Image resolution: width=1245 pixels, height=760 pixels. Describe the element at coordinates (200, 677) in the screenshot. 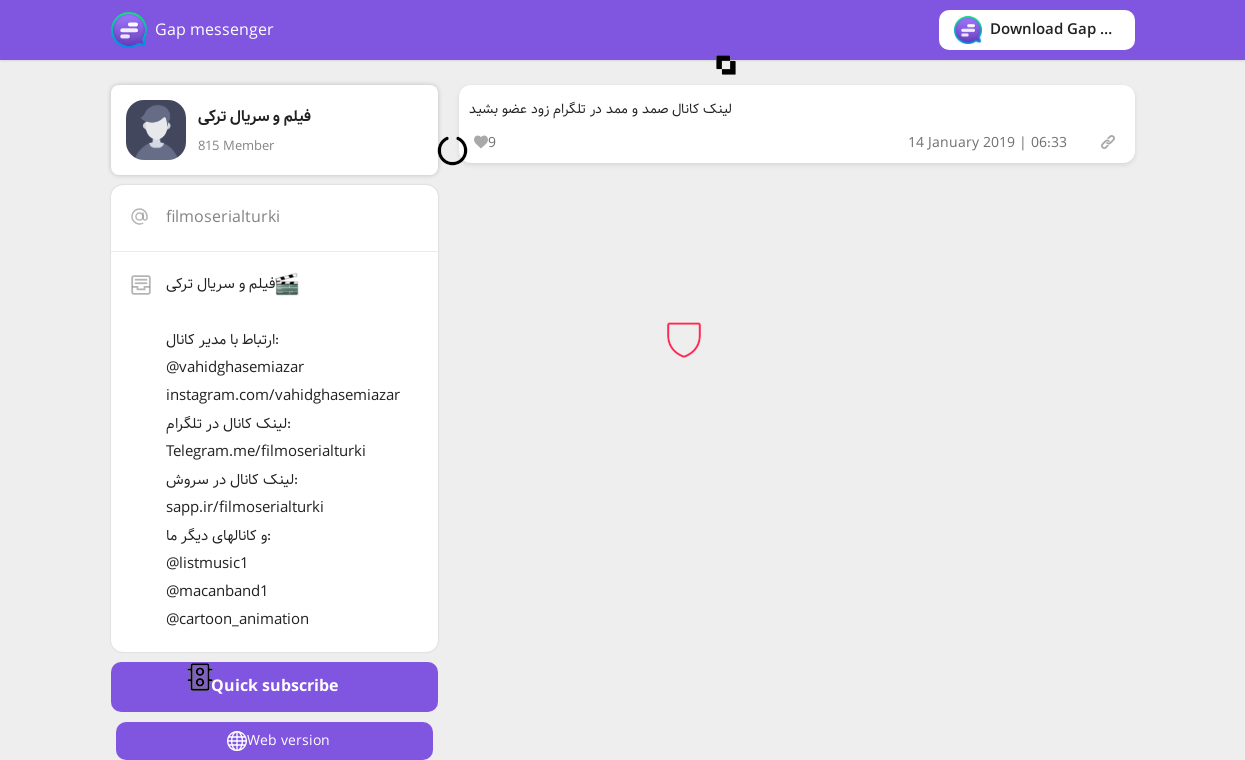

I see `traffic or signal status indicator` at that location.